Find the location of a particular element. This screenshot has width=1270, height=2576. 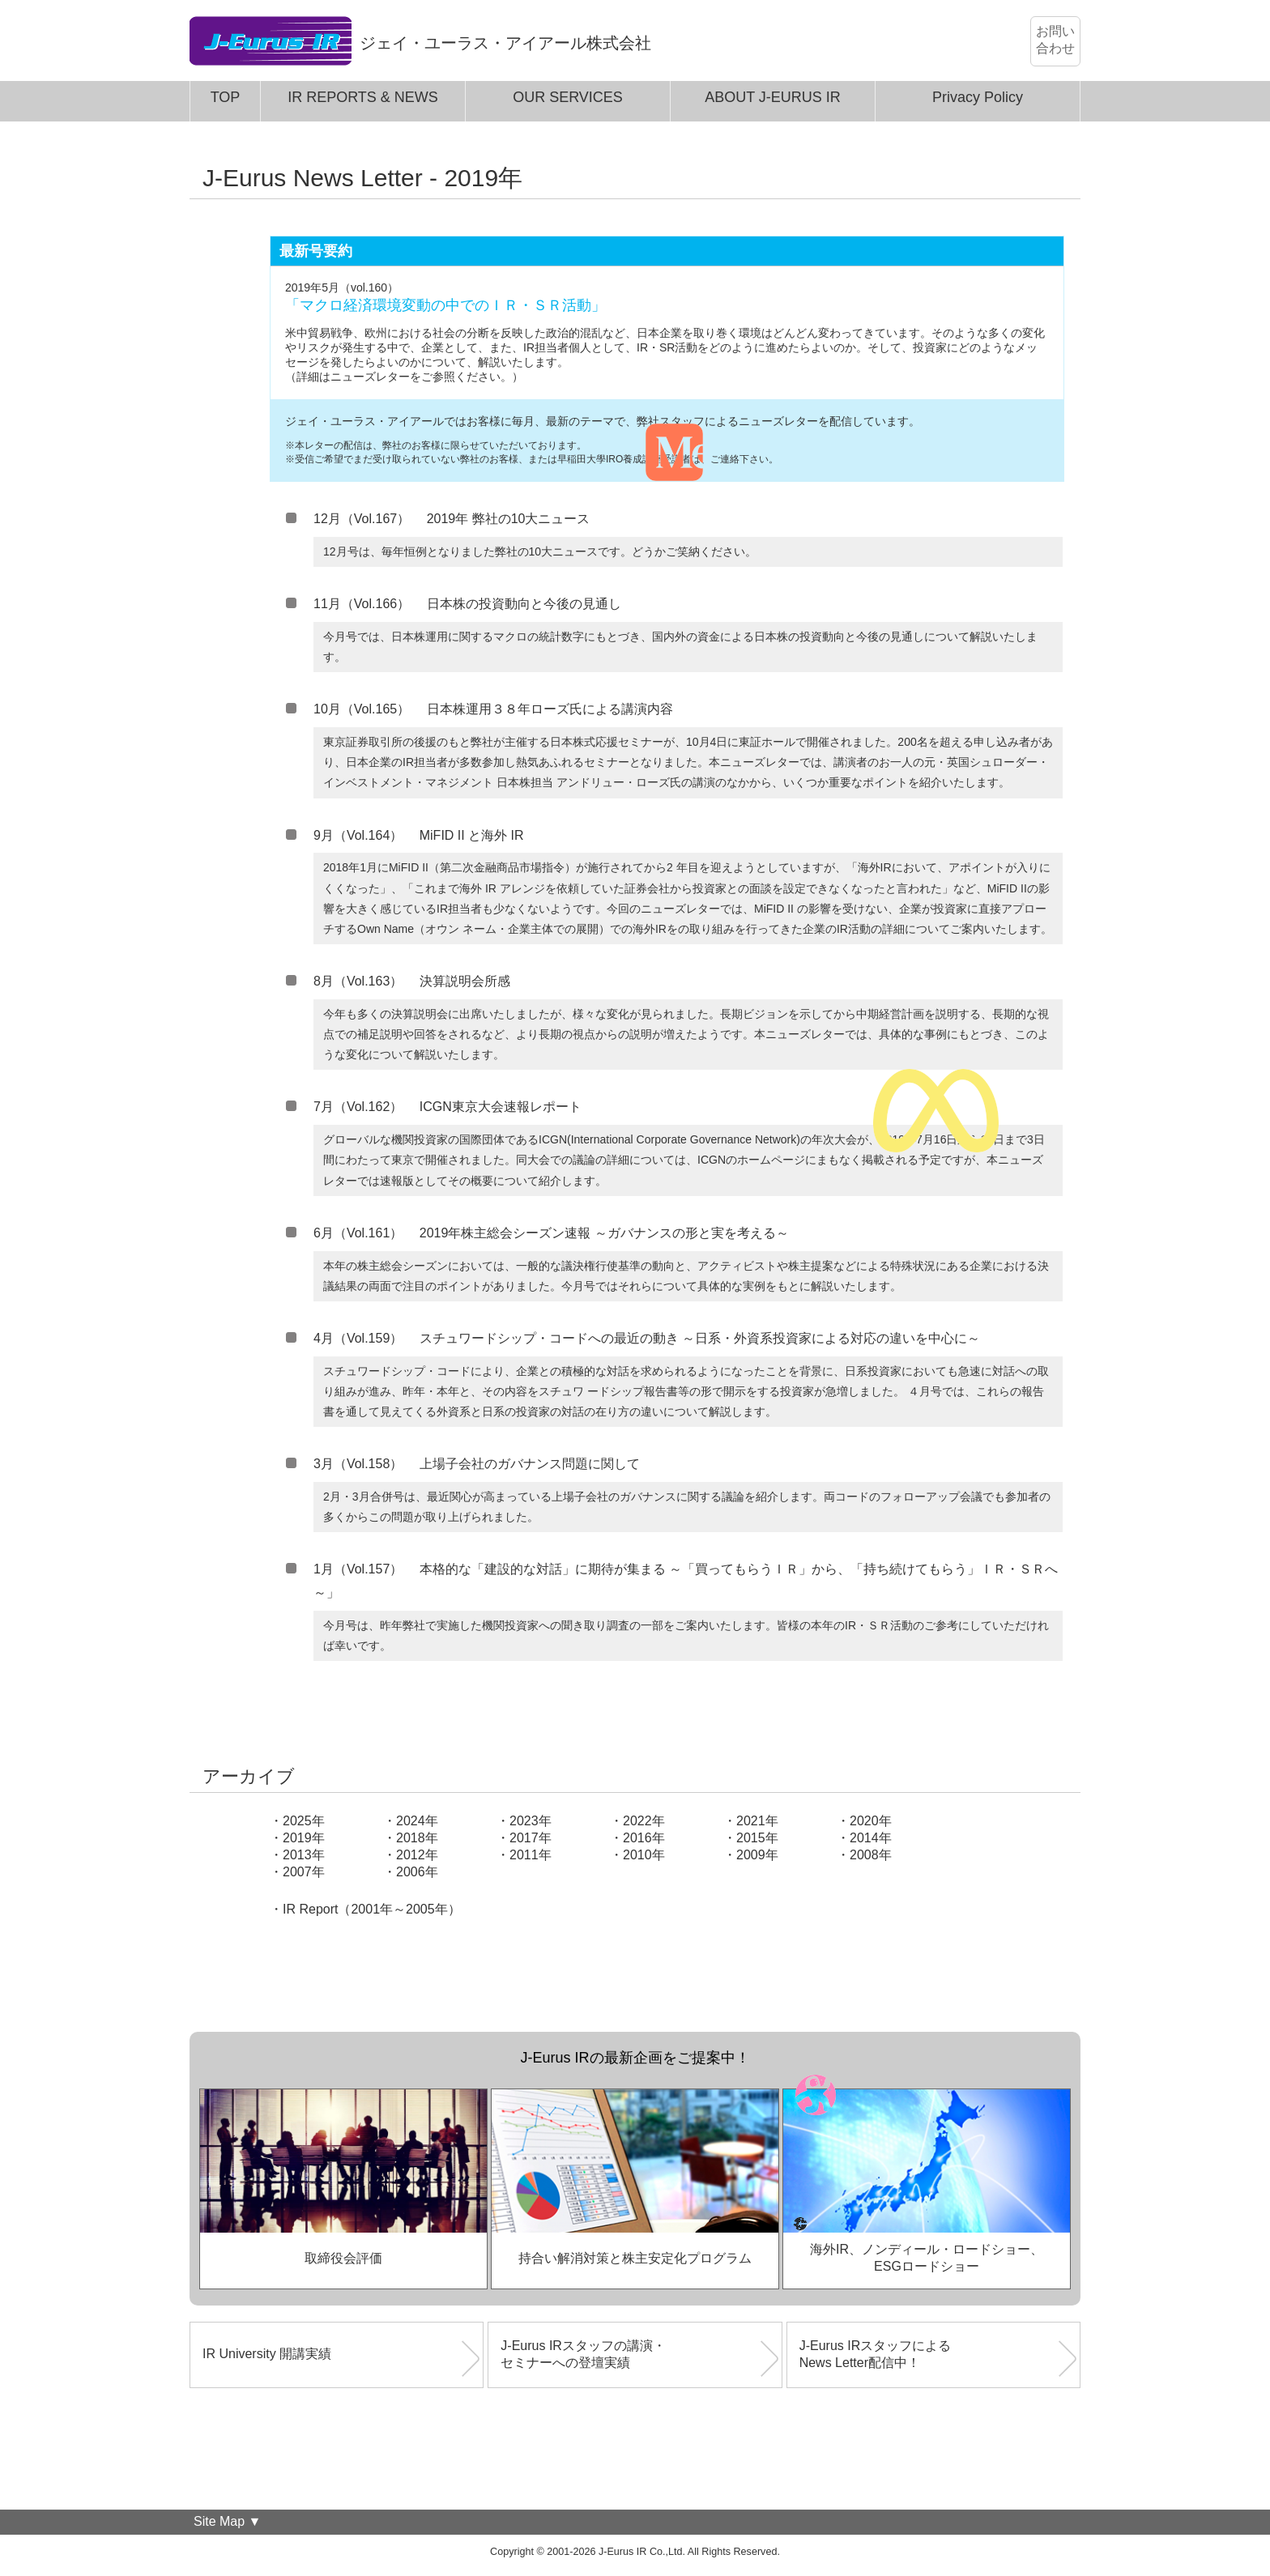

Meta company logo is located at coordinates (935, 1110).